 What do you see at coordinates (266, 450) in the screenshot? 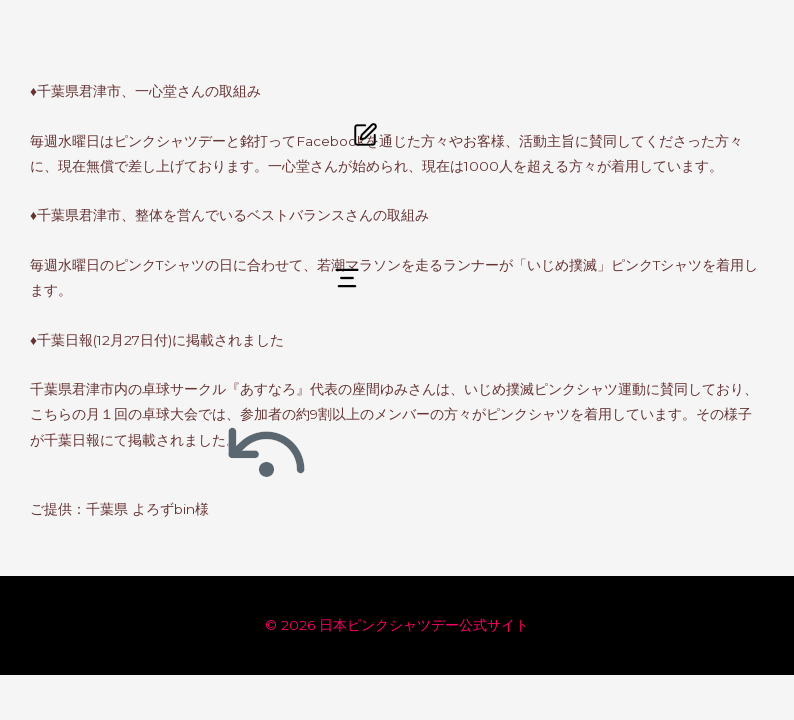
I see `undo recent action` at bounding box center [266, 450].